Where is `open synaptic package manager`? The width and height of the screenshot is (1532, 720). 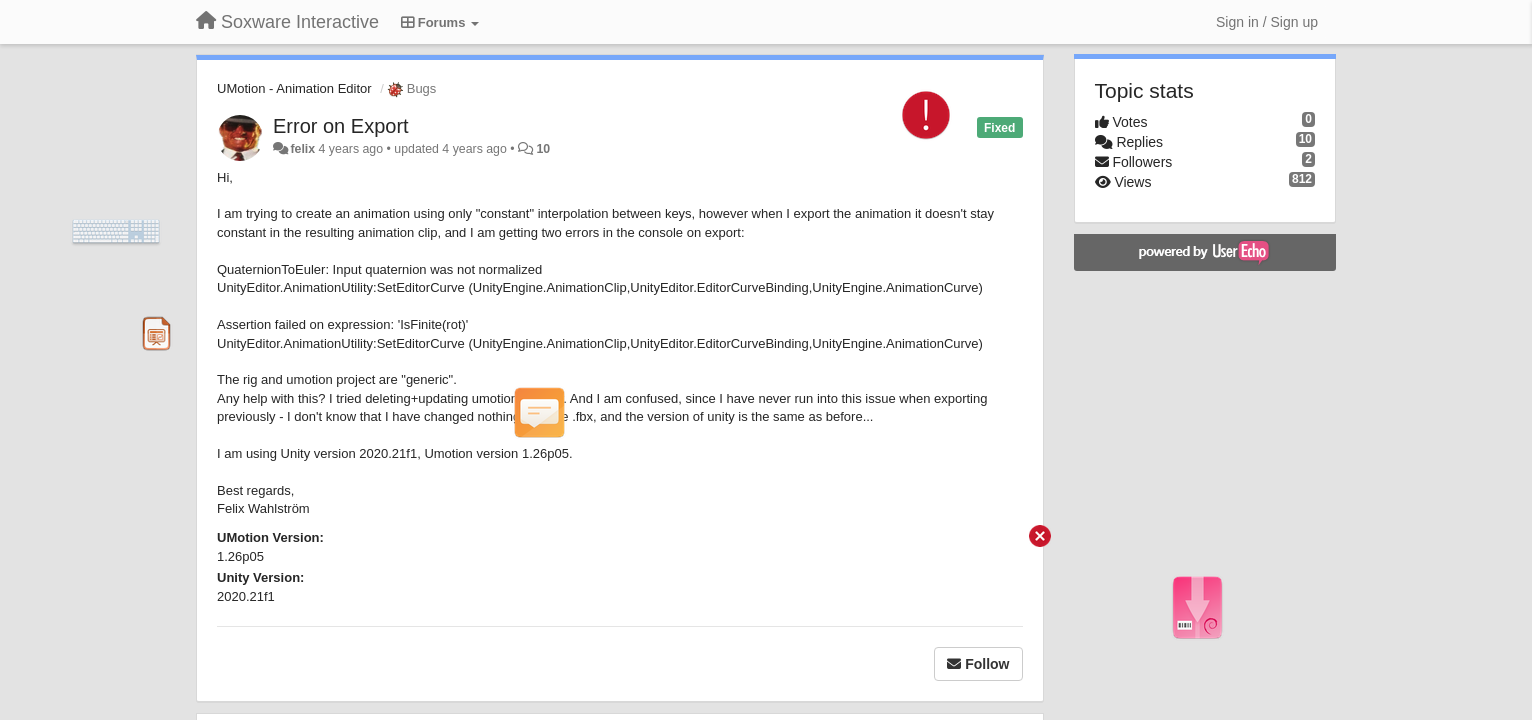 open synaptic package manager is located at coordinates (1197, 607).